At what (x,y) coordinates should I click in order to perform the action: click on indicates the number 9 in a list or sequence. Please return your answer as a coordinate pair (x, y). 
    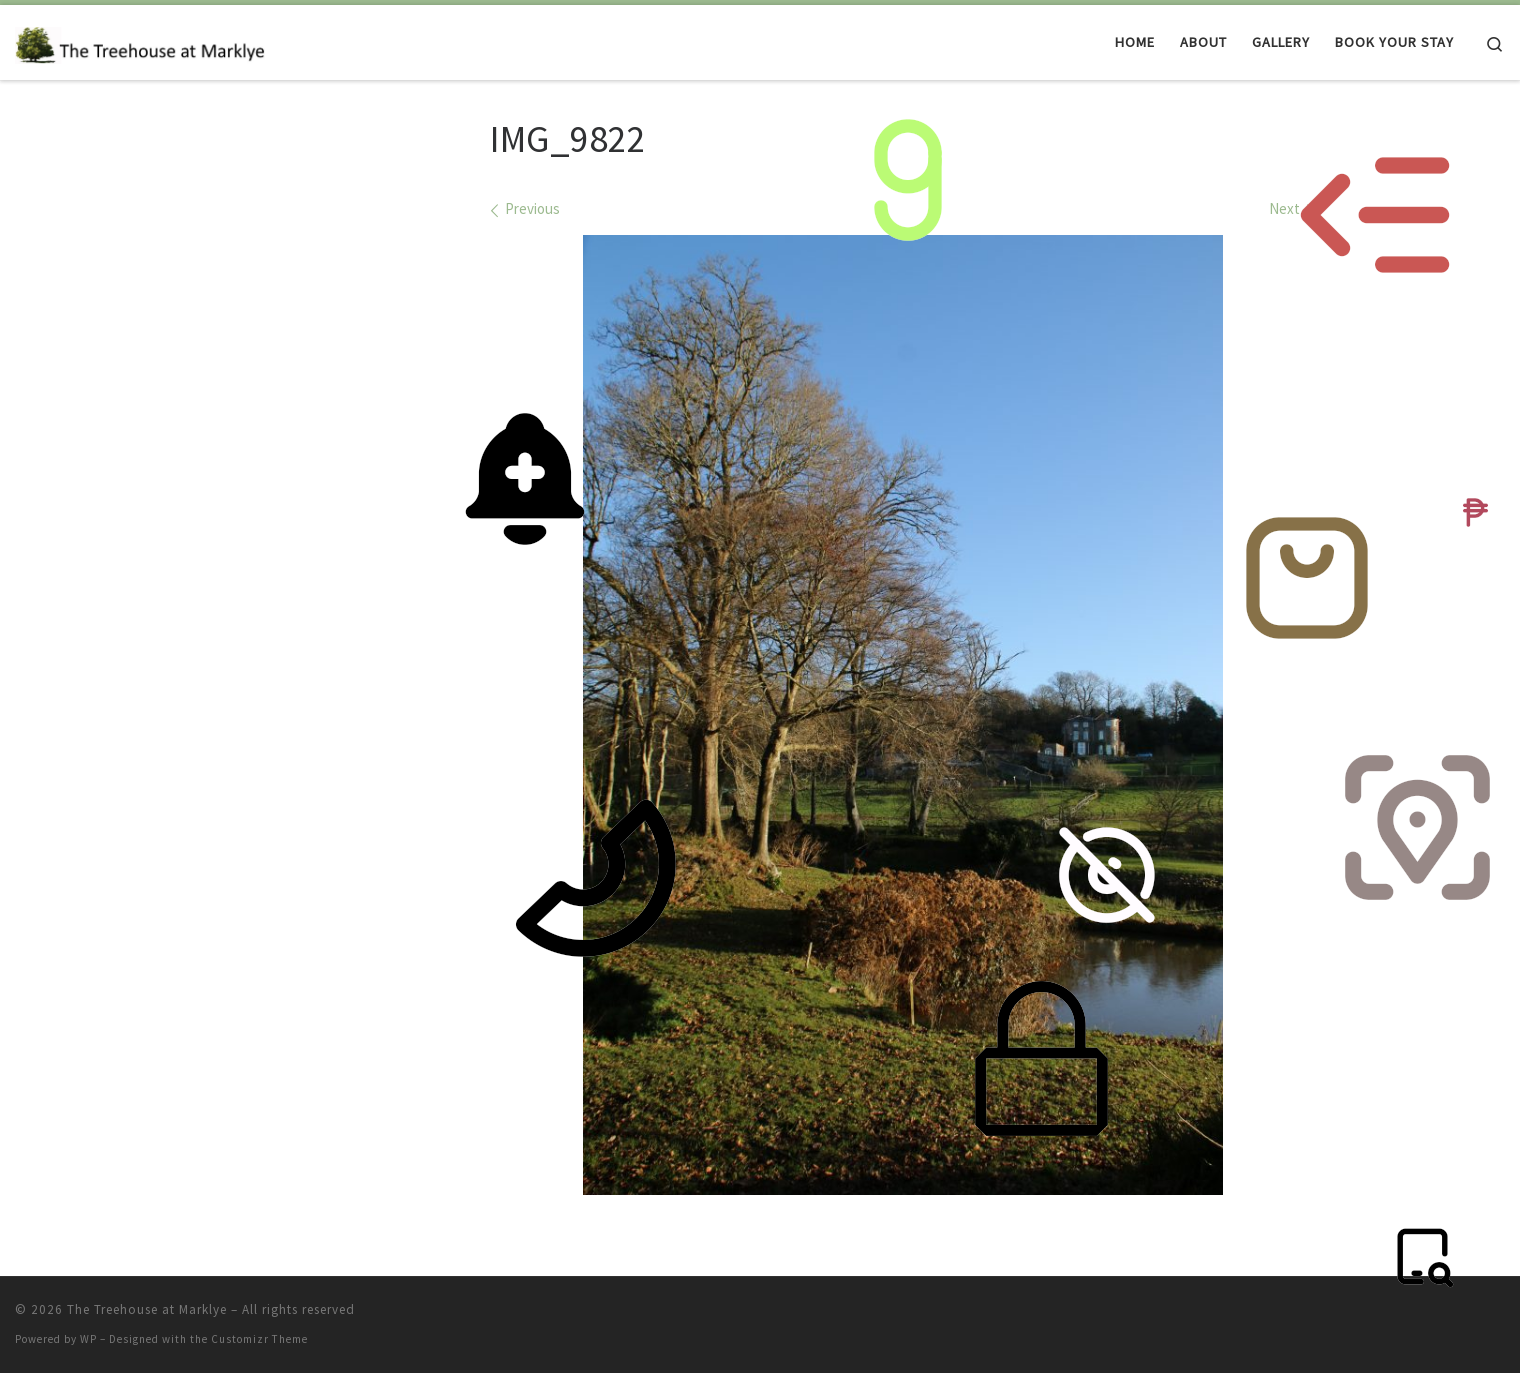
    Looking at the image, I should click on (908, 180).